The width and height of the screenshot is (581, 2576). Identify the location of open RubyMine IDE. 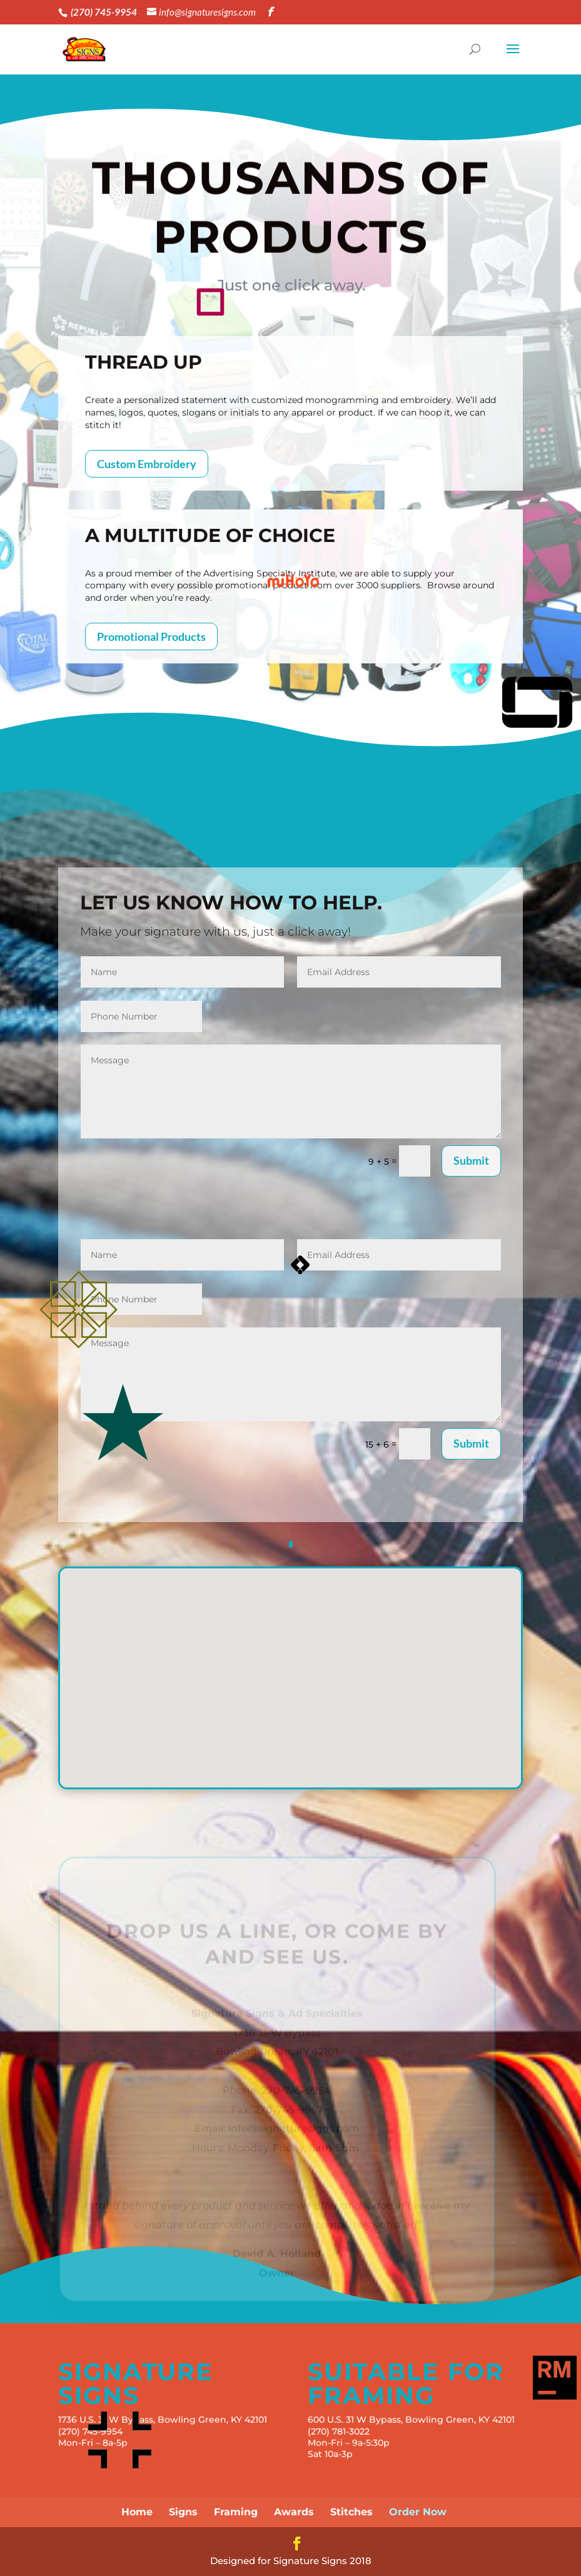
(555, 2378).